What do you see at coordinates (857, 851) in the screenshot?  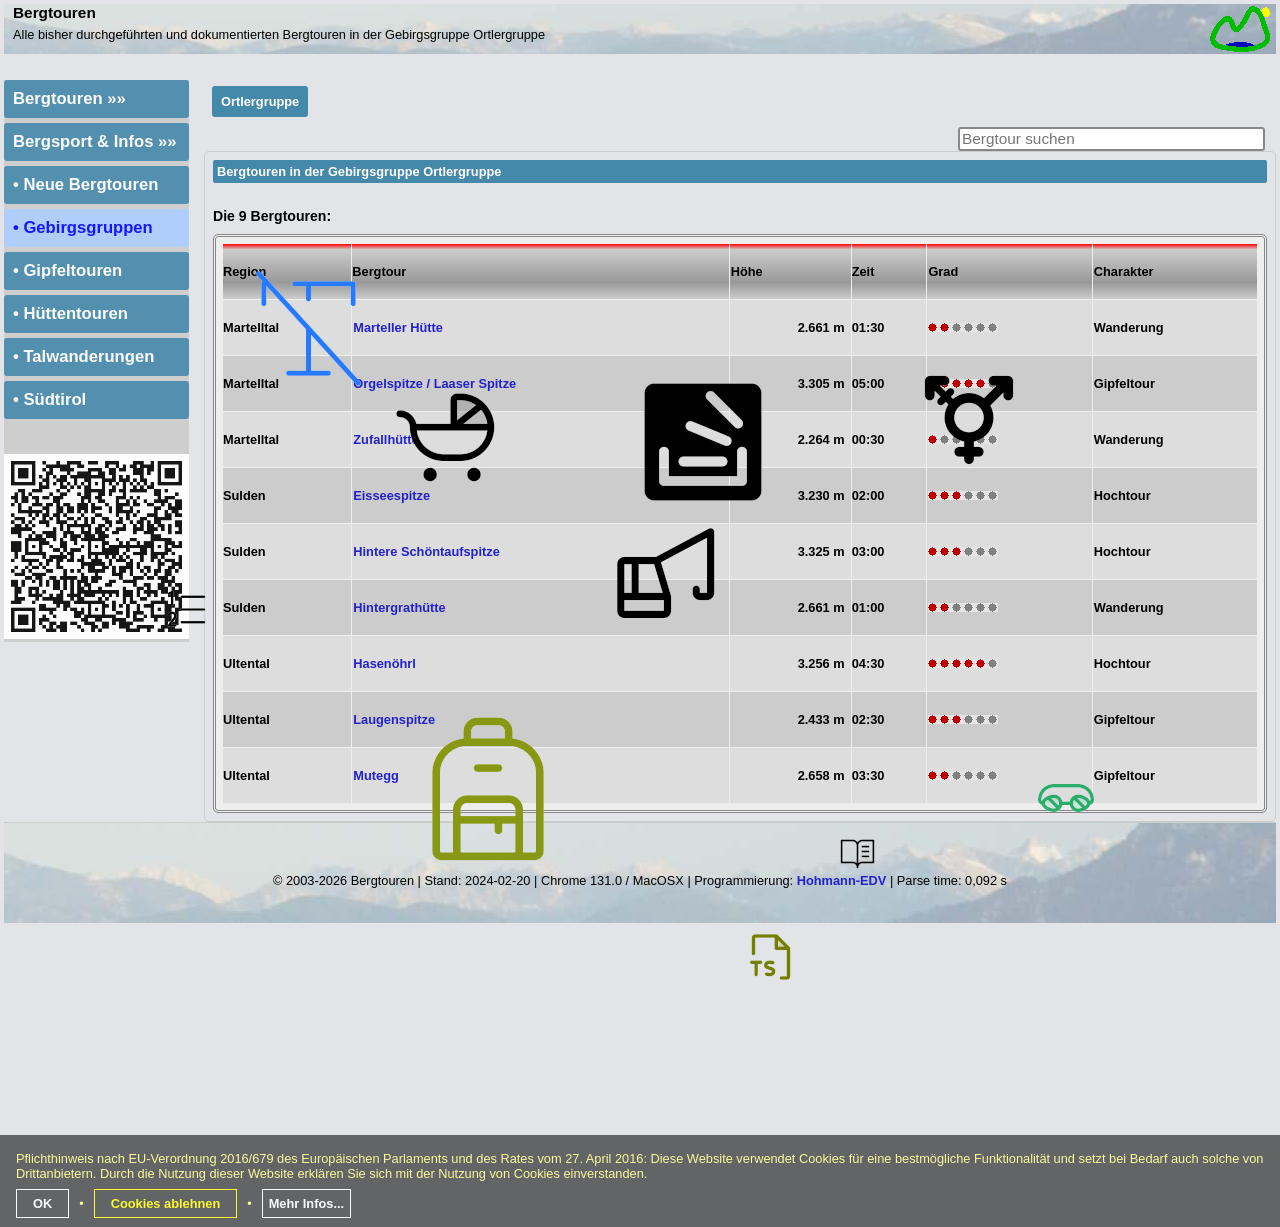 I see `open reading mode or e-reader` at bounding box center [857, 851].